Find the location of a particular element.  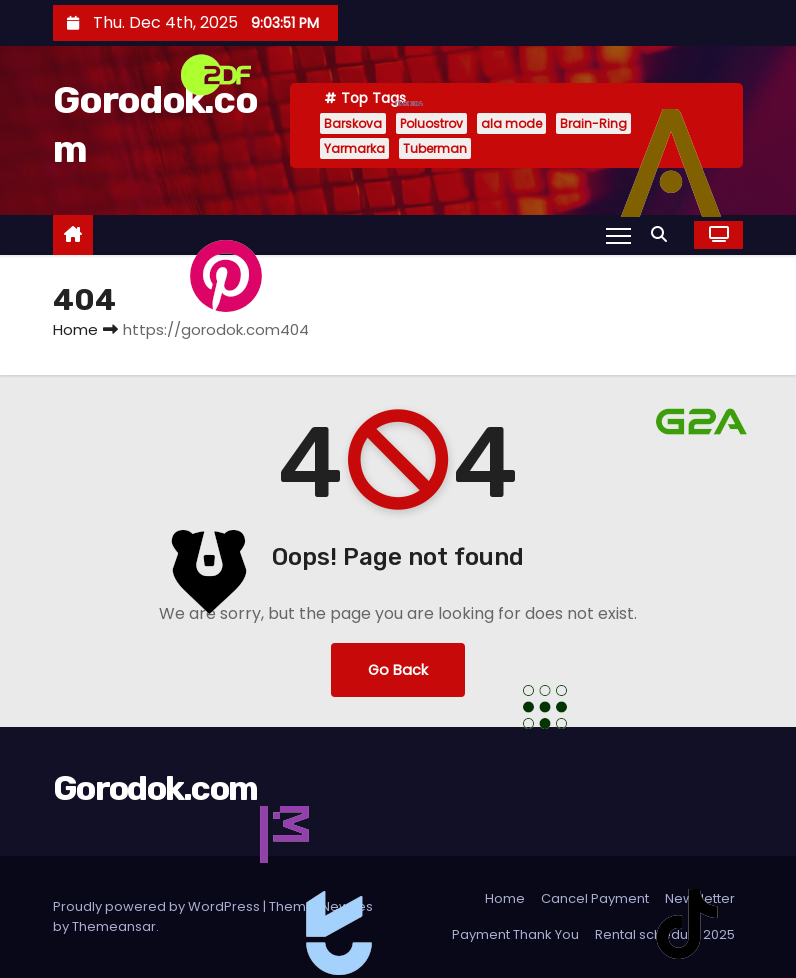

open the Trivago hotel comparison app is located at coordinates (339, 933).